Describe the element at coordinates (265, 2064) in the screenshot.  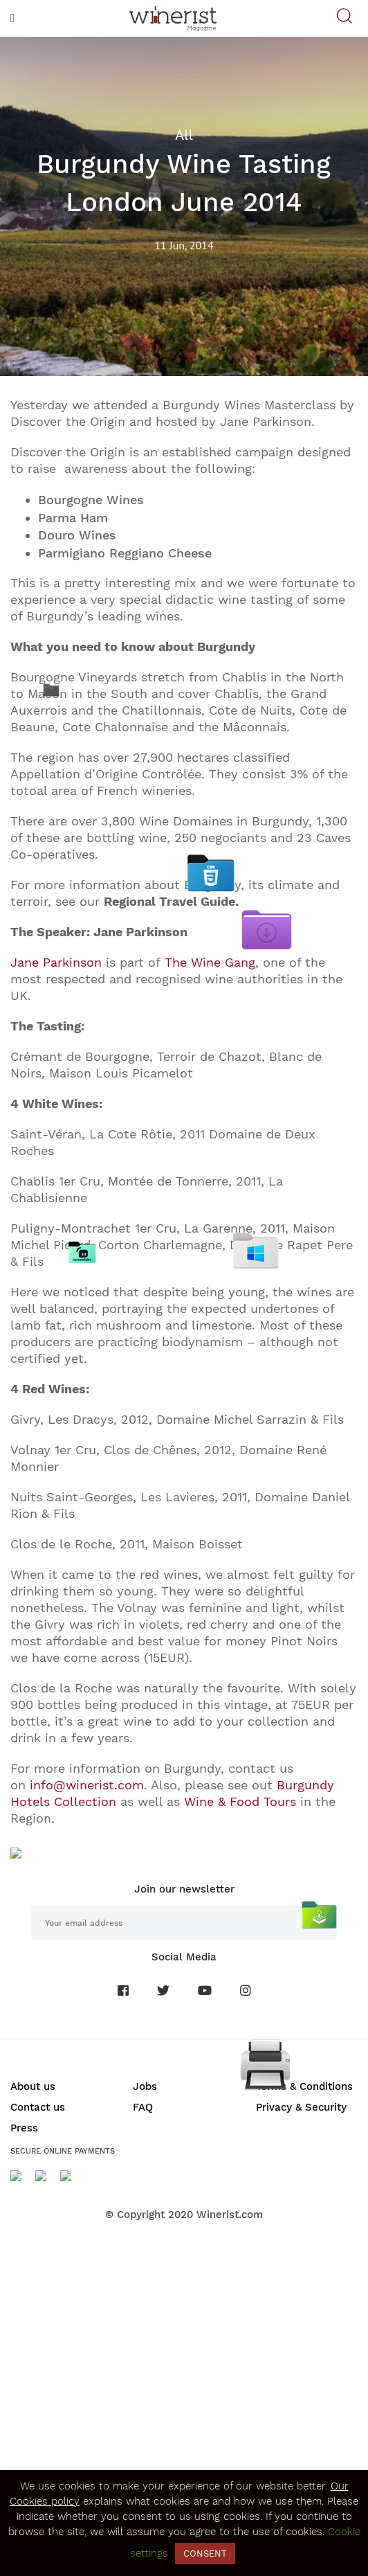
I see `access printer settings and preferences` at that location.